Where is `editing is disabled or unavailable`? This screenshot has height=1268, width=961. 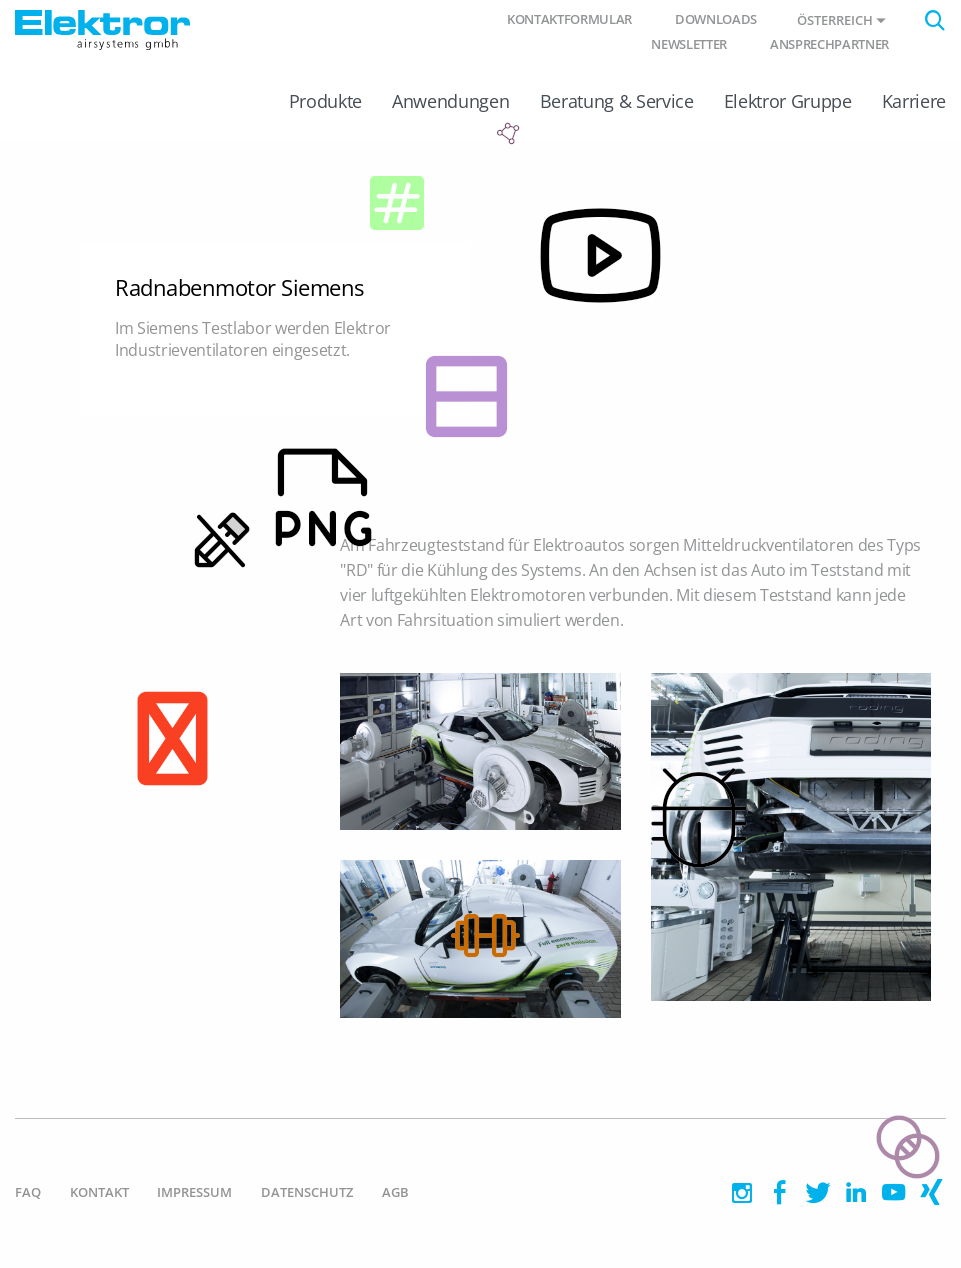 editing is disabled or unavailable is located at coordinates (221, 541).